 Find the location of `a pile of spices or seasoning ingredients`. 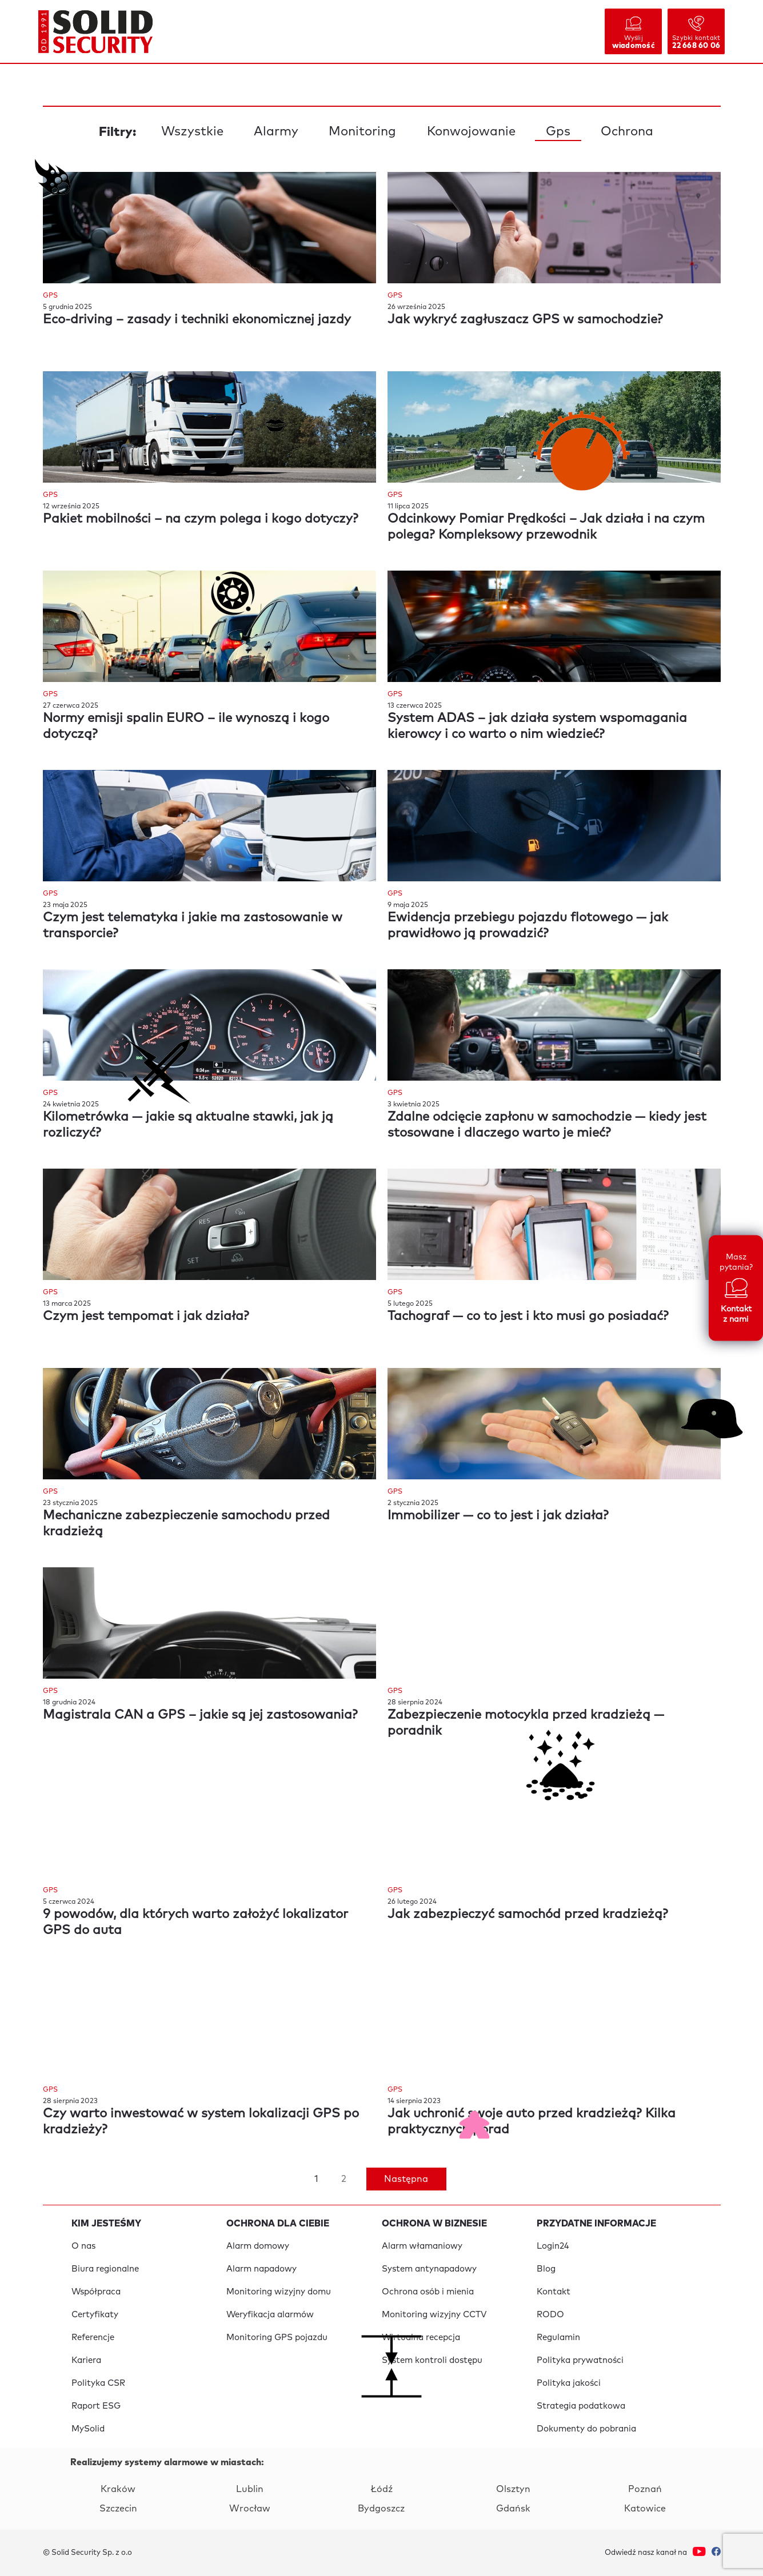

a pile of spices or seasoning ingredients is located at coordinates (561, 1765).